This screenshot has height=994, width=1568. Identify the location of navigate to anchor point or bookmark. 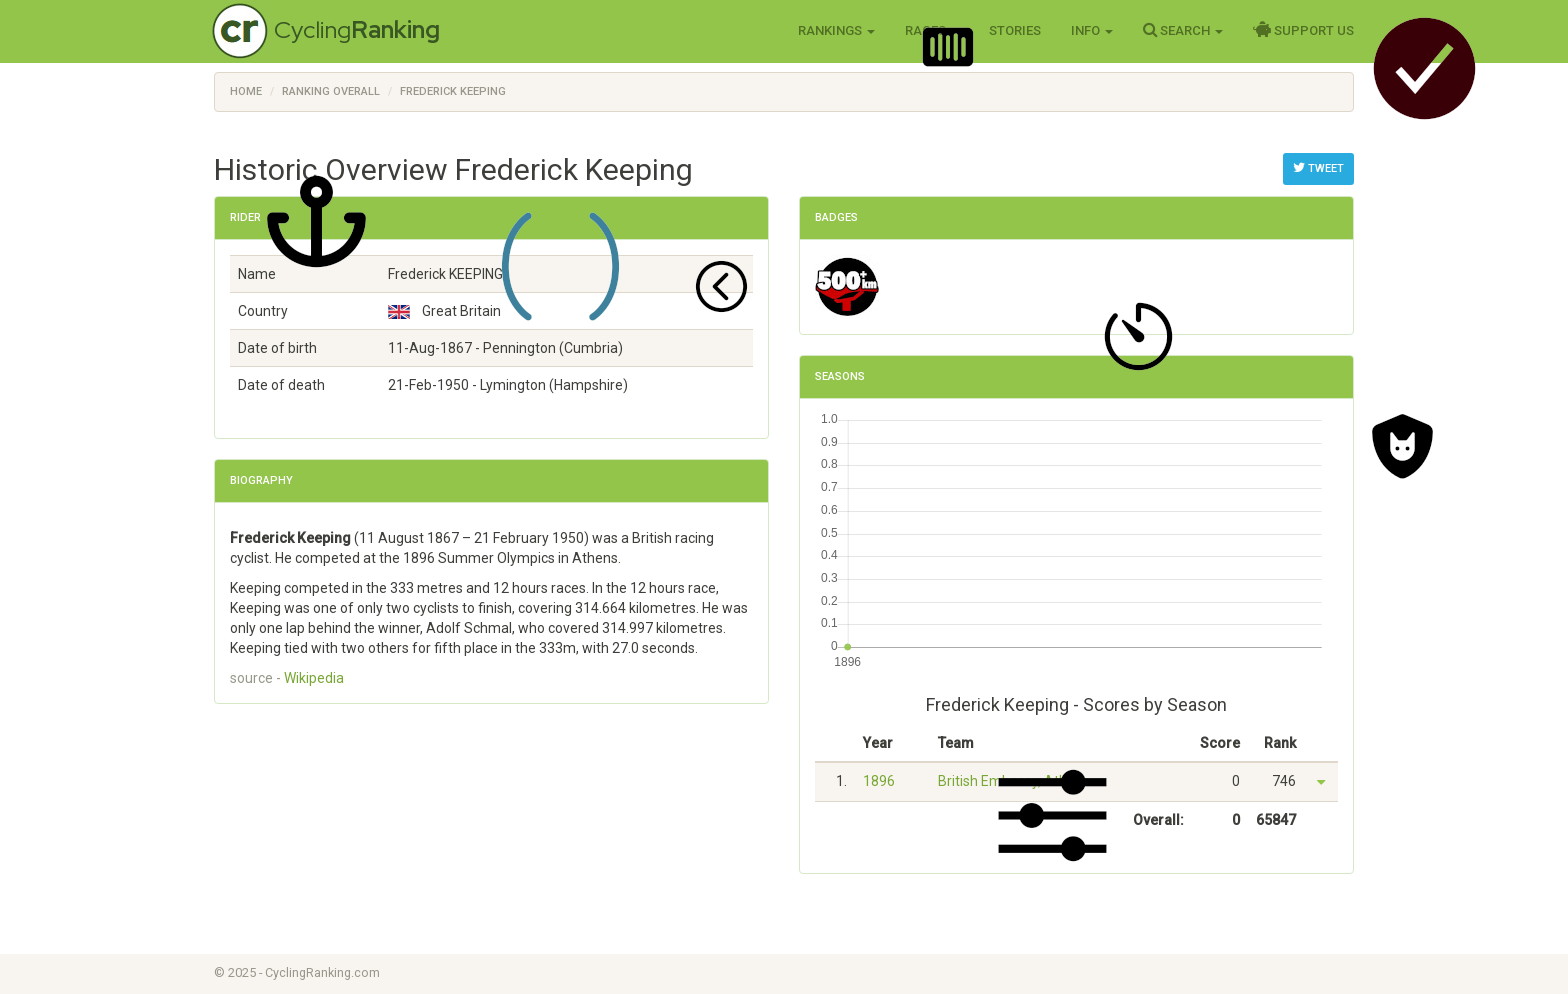
(316, 221).